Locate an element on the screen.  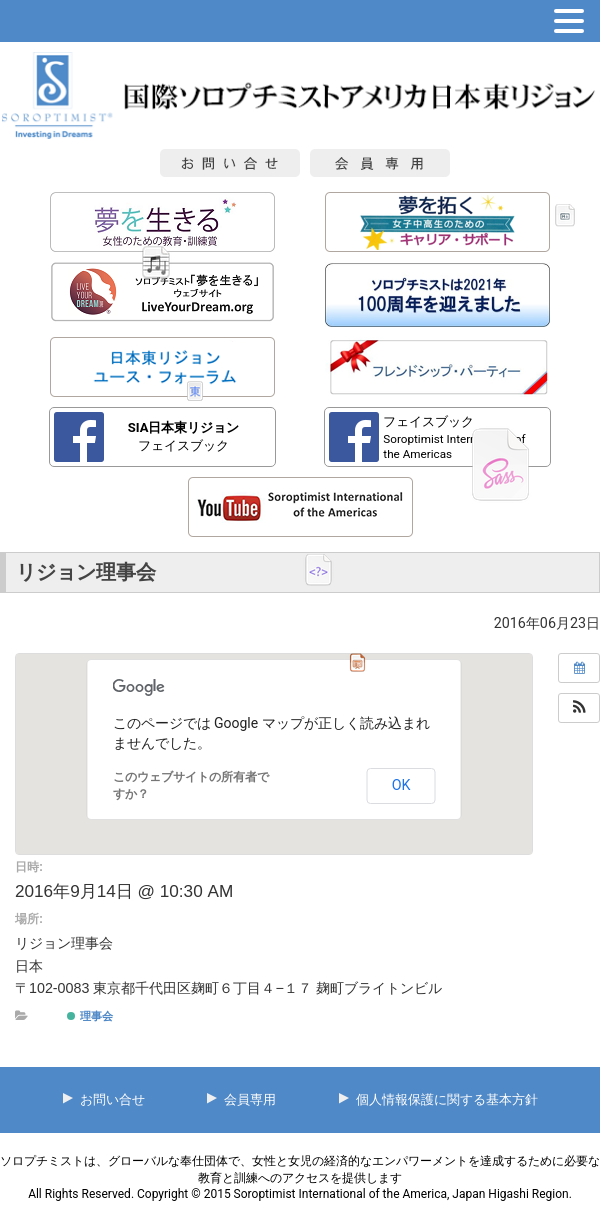
a PHP source code file is located at coordinates (318, 569).